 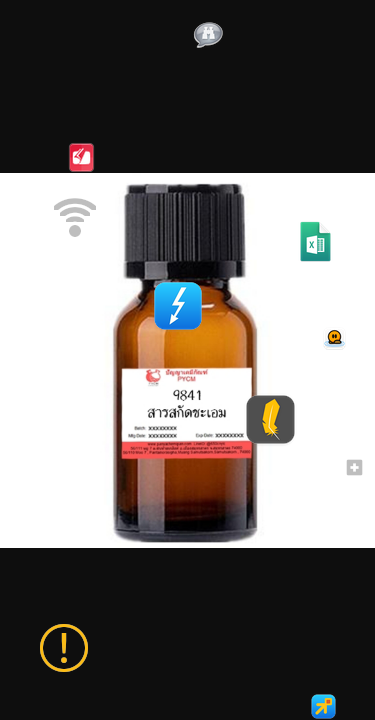 What do you see at coordinates (75, 216) in the screenshot?
I see `indicates wireless network connection status` at bounding box center [75, 216].